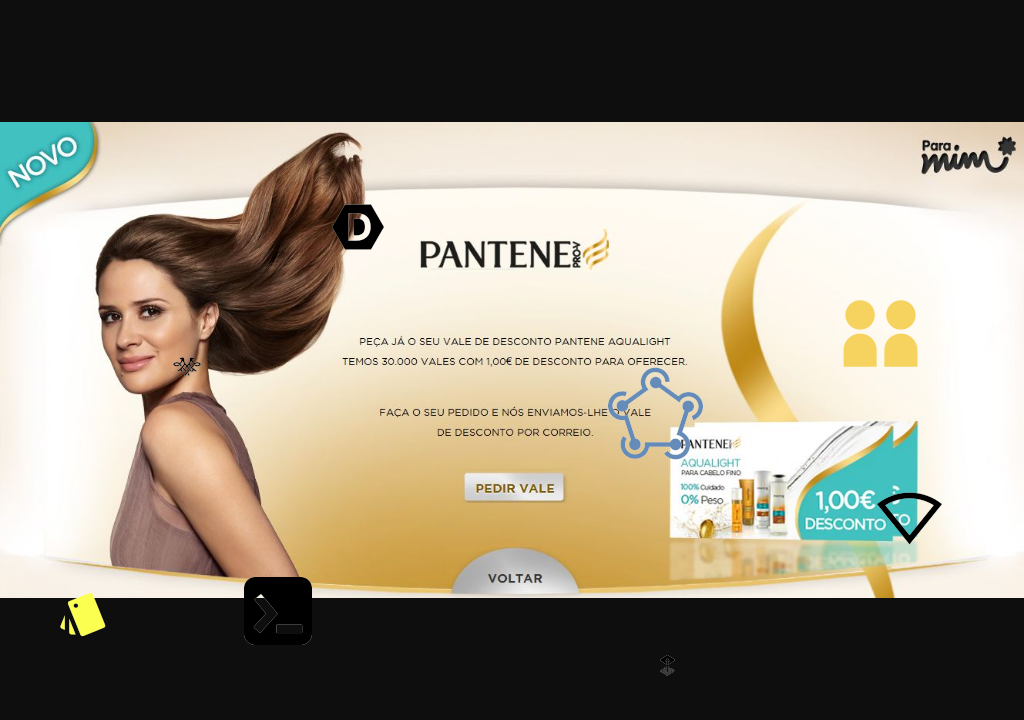 This screenshot has height=720, width=1024. I want to click on visit the Educative learning platform, so click(278, 611).